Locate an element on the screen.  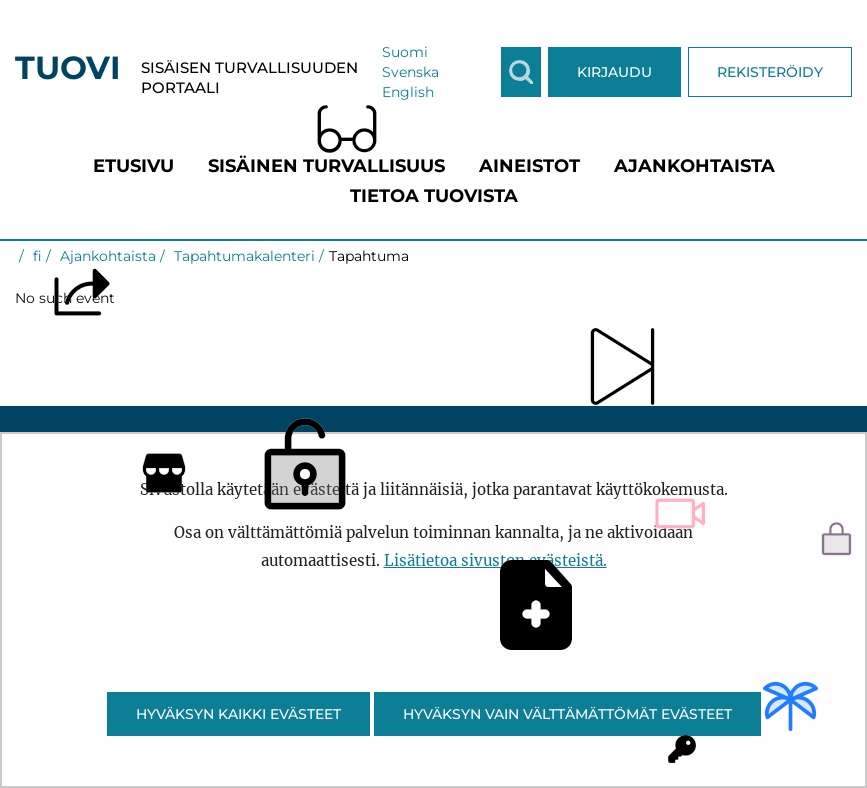
skip to the next track or media item is located at coordinates (622, 366).